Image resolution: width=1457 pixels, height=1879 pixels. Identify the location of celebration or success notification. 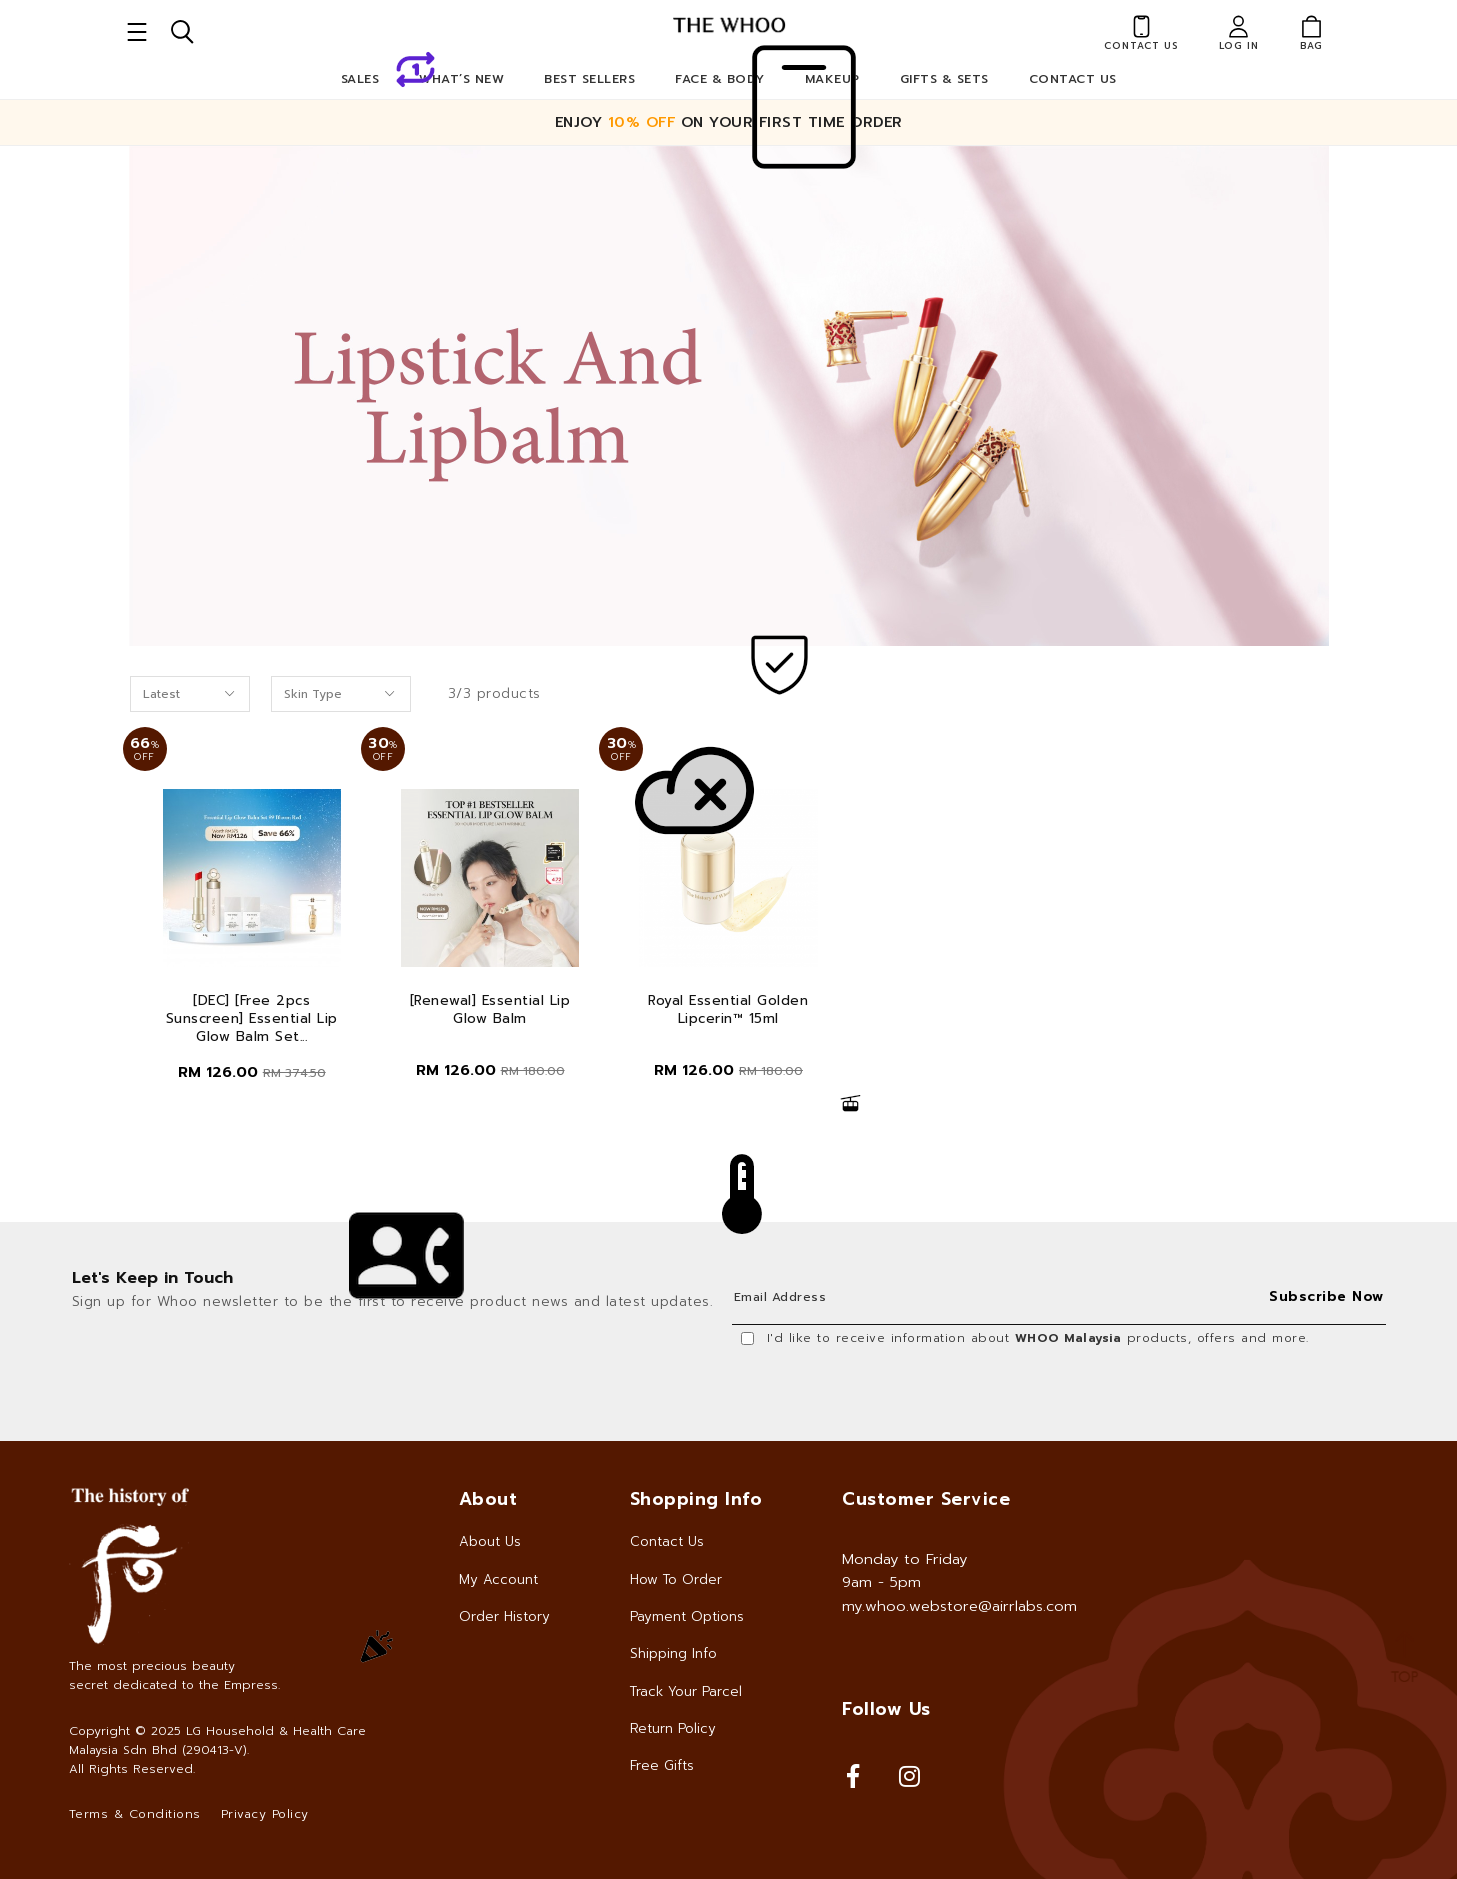
(375, 1648).